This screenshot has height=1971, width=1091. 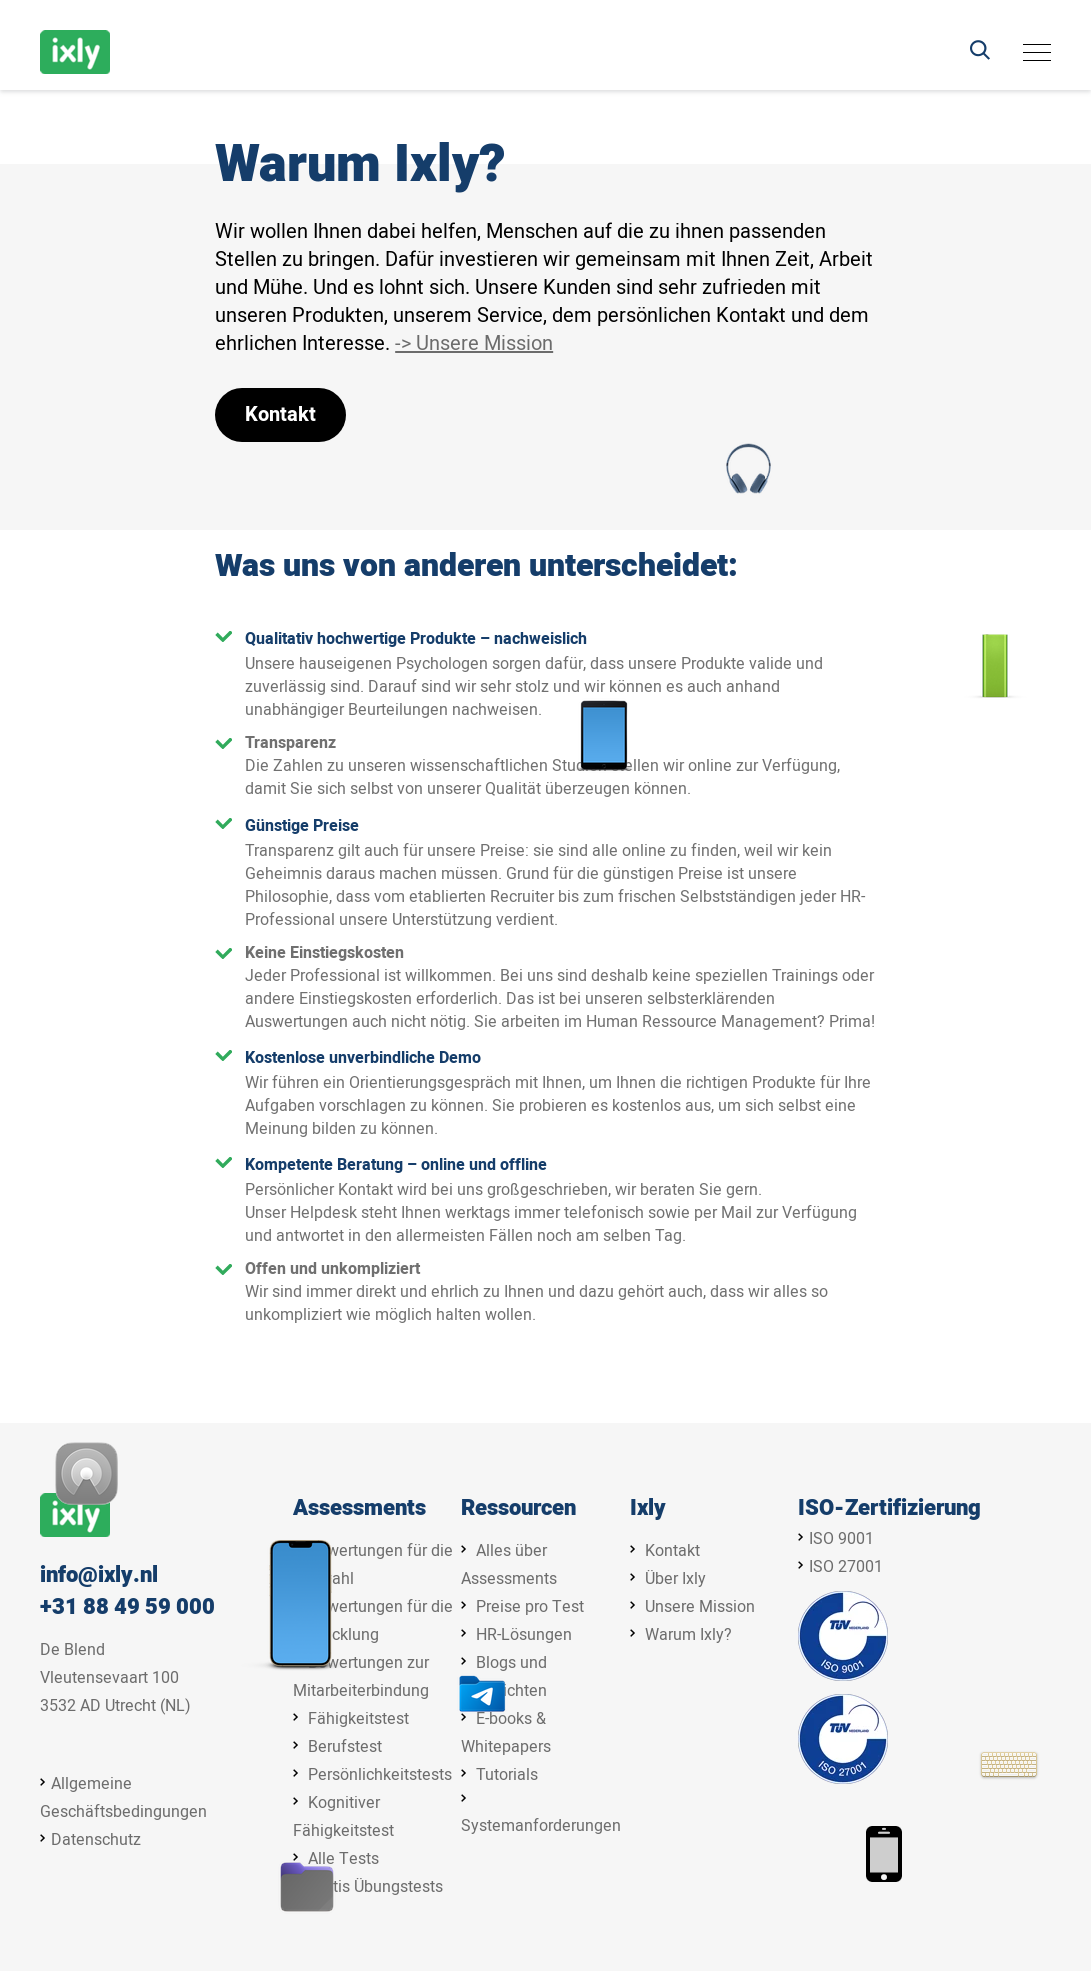 I want to click on share files wirelessly via airdrop, so click(x=86, y=1473).